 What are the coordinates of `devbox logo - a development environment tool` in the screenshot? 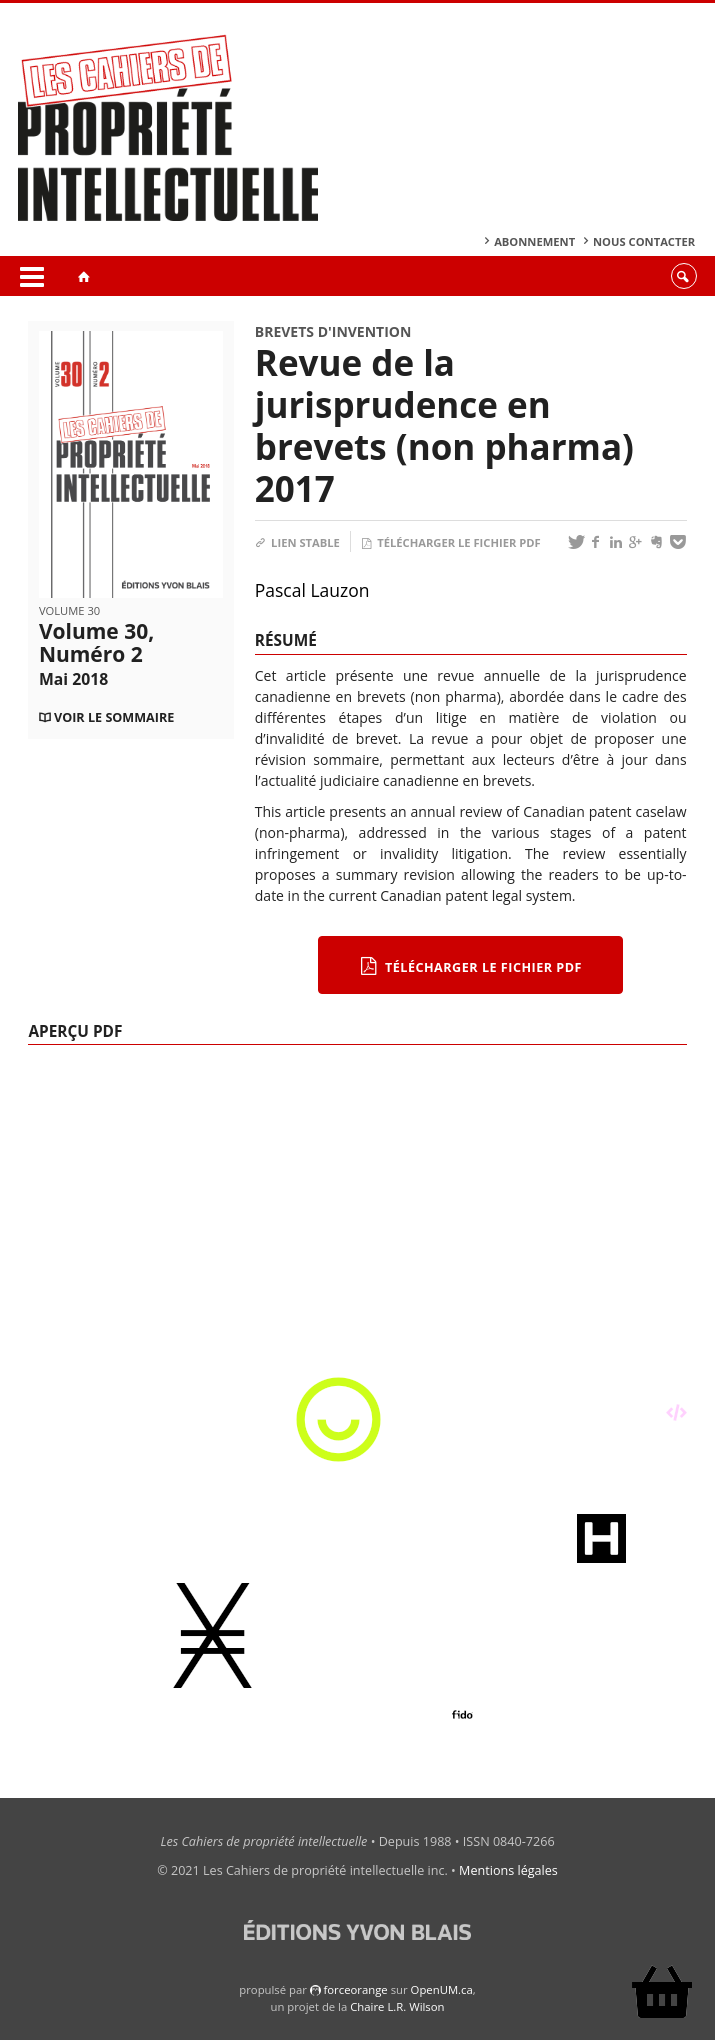 It's located at (676, 1412).